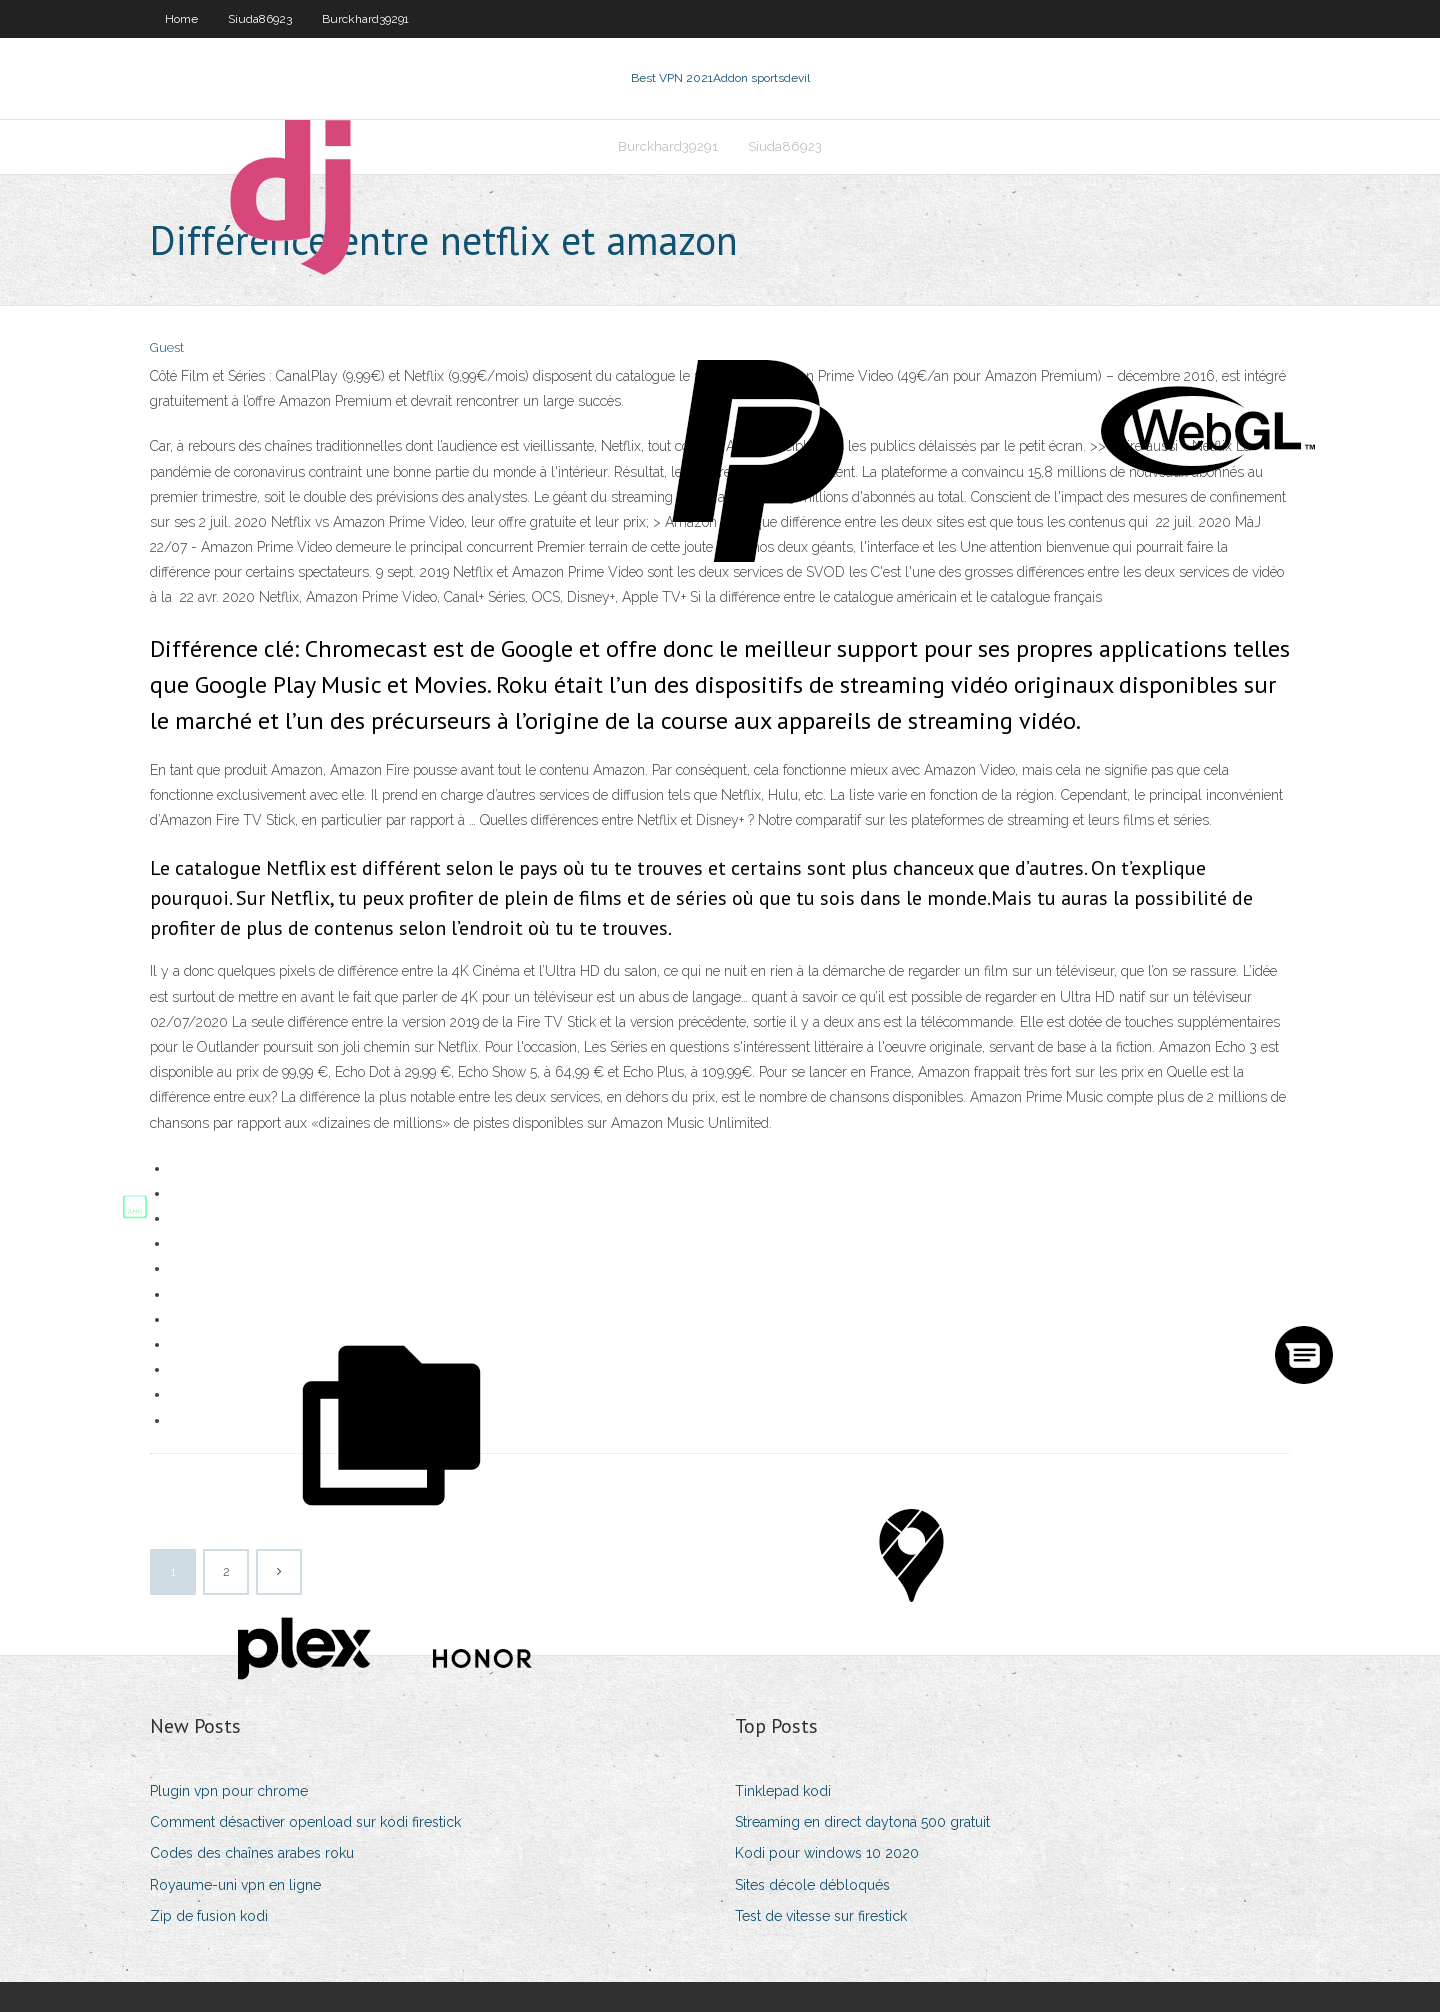  What do you see at coordinates (290, 197) in the screenshot?
I see `Django web framework logo` at bounding box center [290, 197].